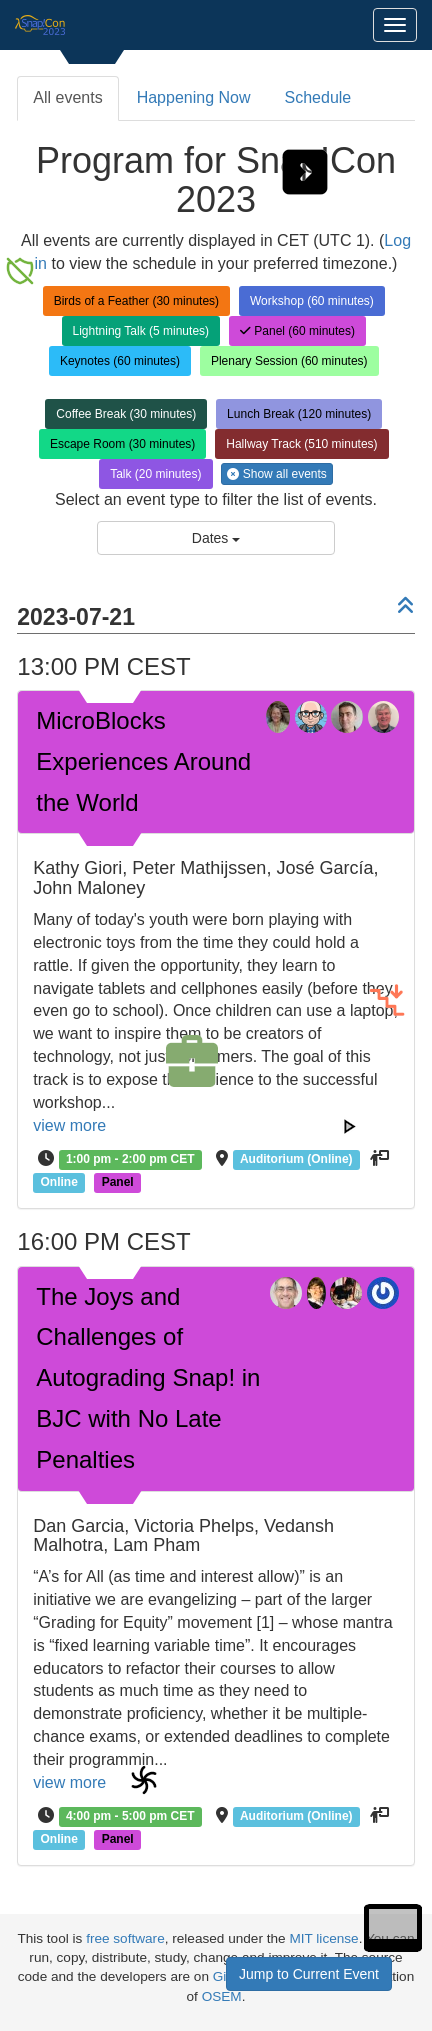 This screenshot has height=2031, width=432. Describe the element at coordinates (387, 1000) in the screenshot. I see `navigate to a lower floor` at that location.